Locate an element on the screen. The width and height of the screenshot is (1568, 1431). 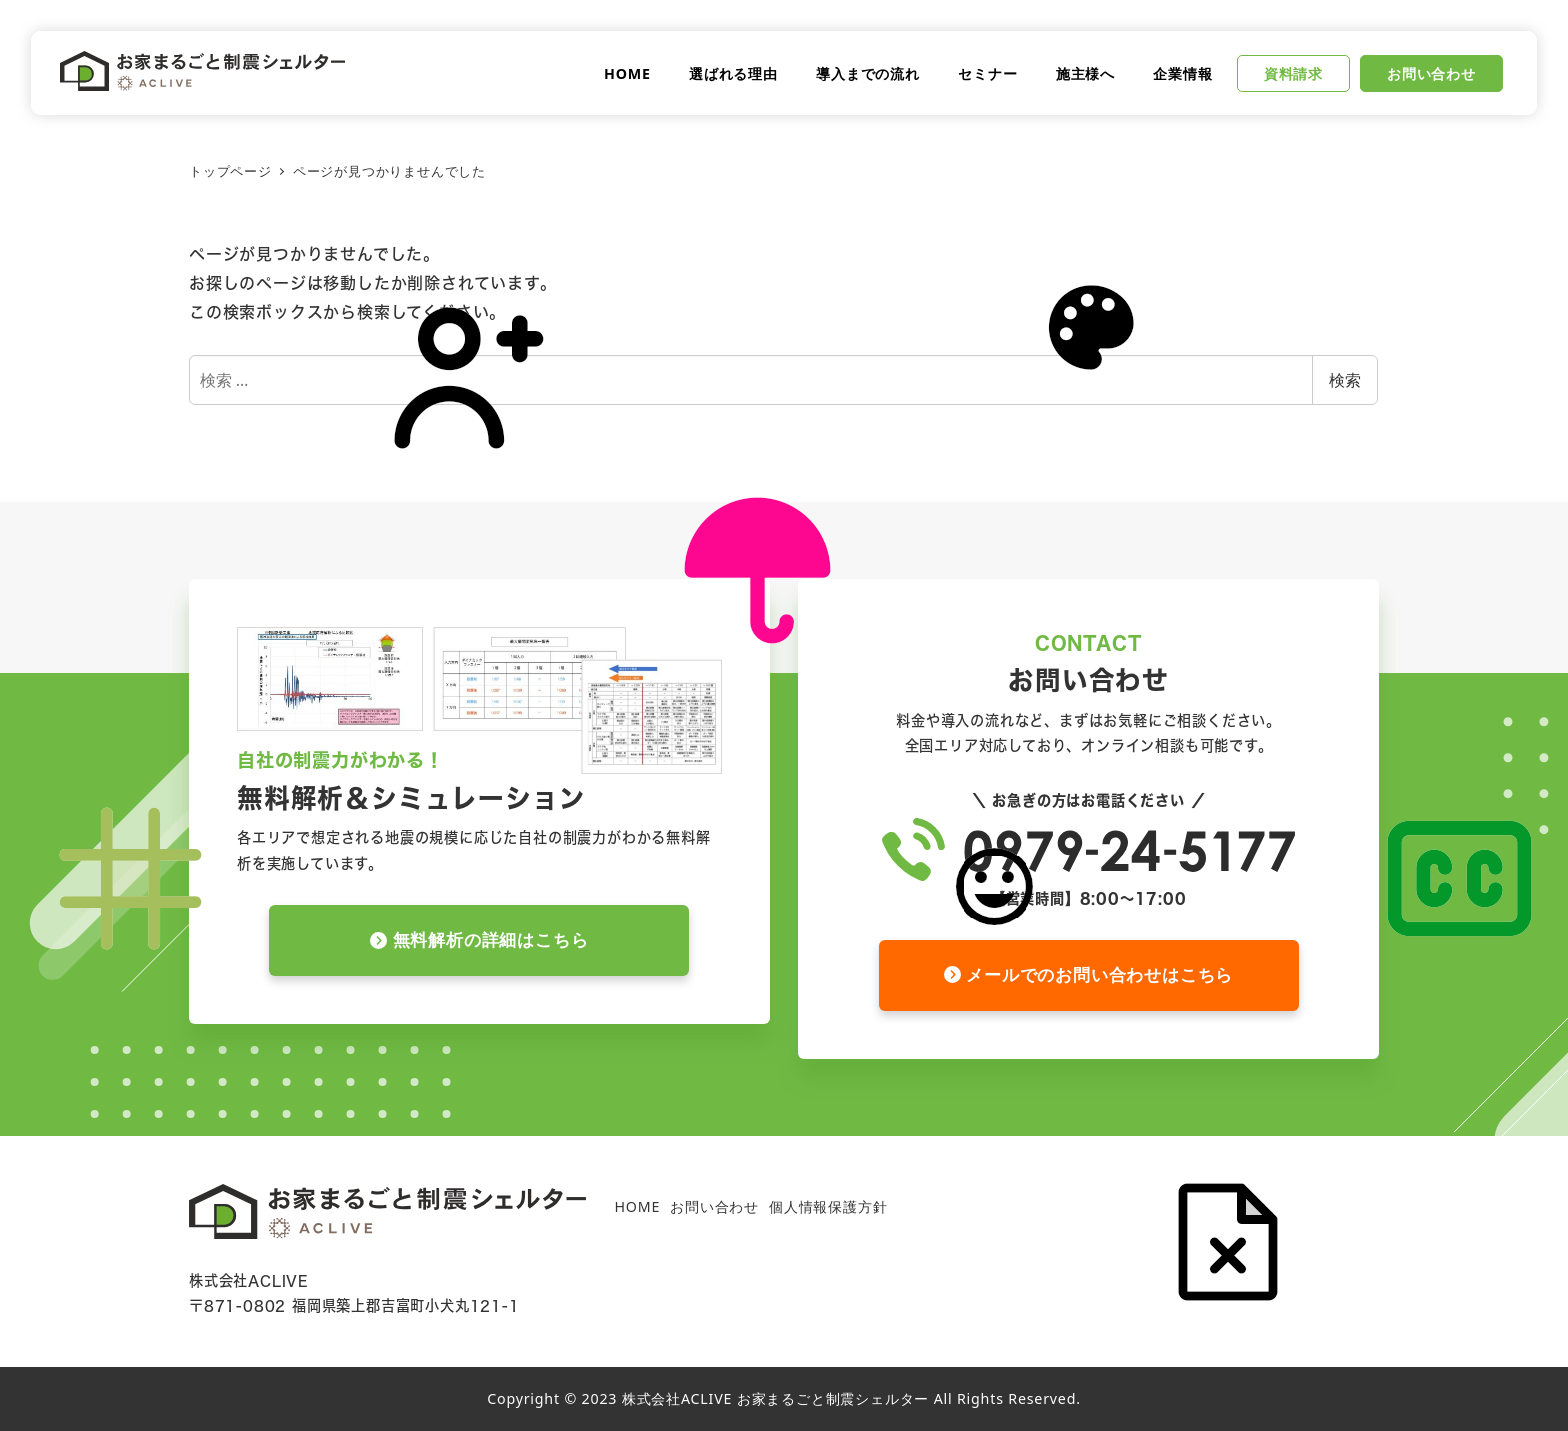
enable closed captions is located at coordinates (1459, 878).